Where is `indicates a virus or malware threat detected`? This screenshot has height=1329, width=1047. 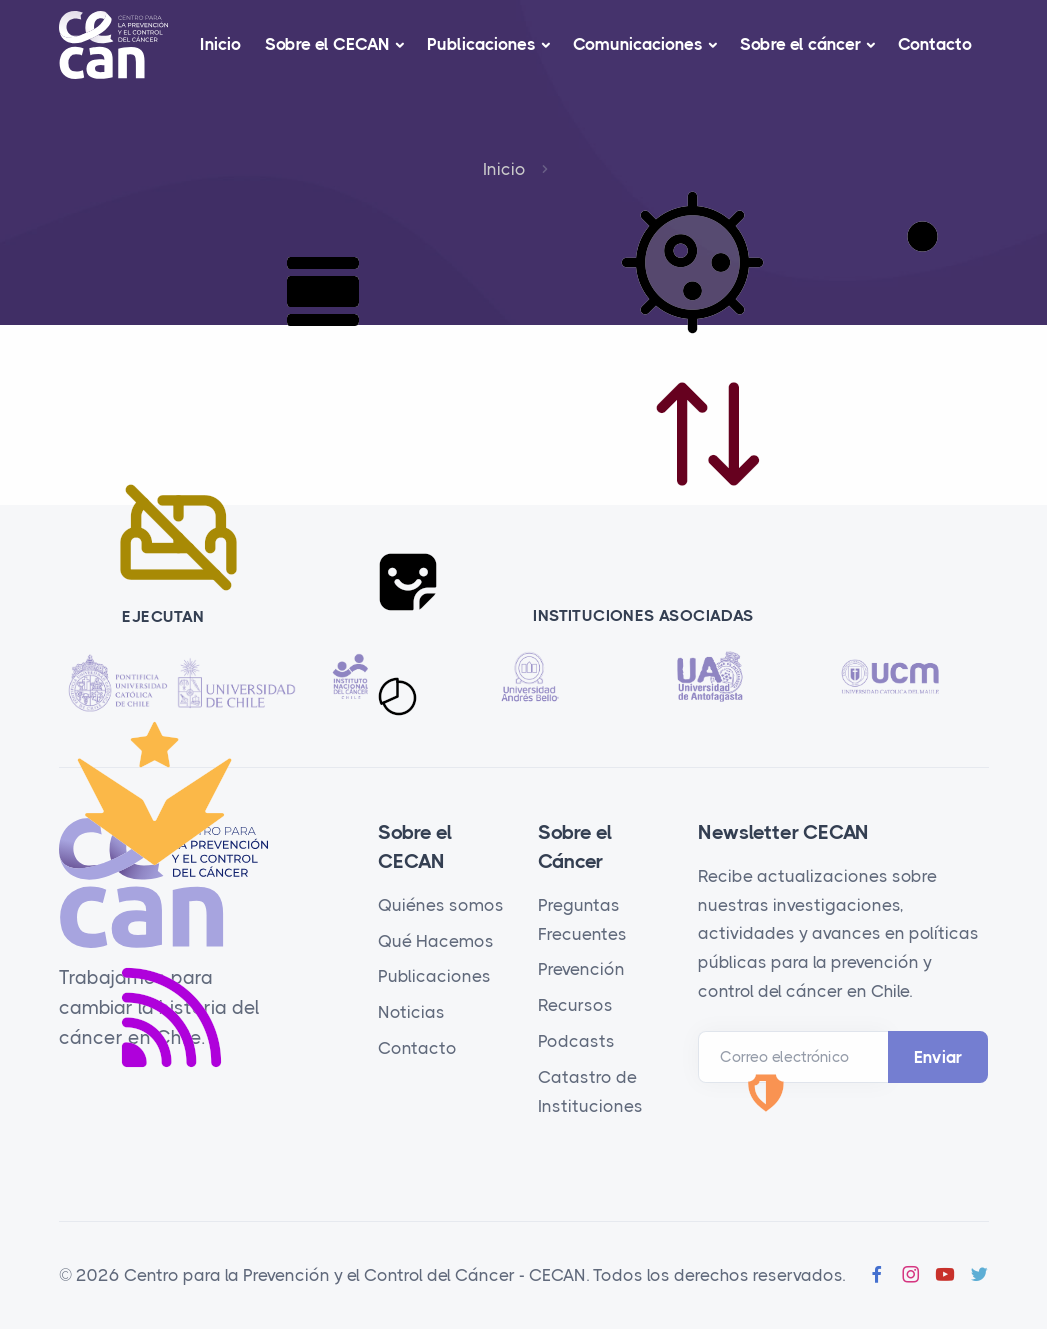 indicates a virus or malware threat detected is located at coordinates (692, 262).